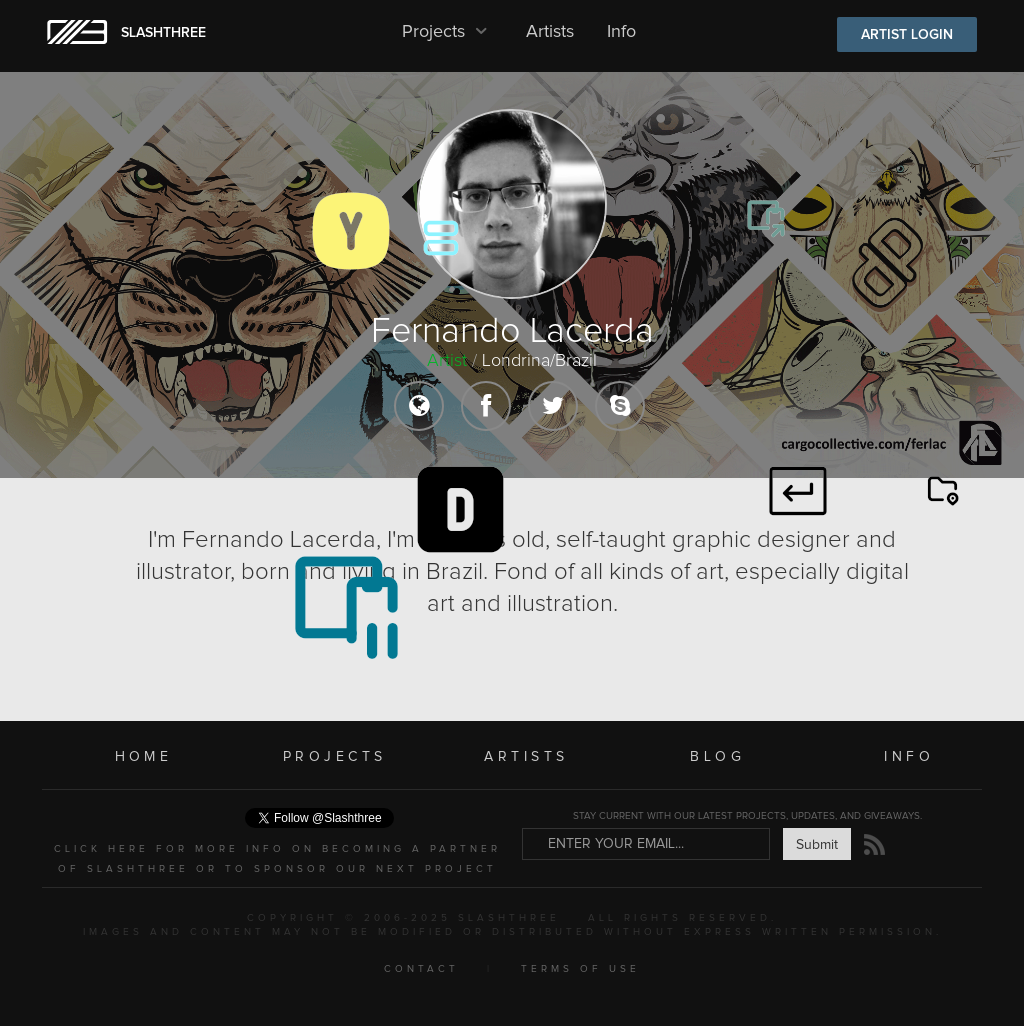 The image size is (1024, 1026). Describe the element at coordinates (441, 238) in the screenshot. I see `switch to list view` at that location.